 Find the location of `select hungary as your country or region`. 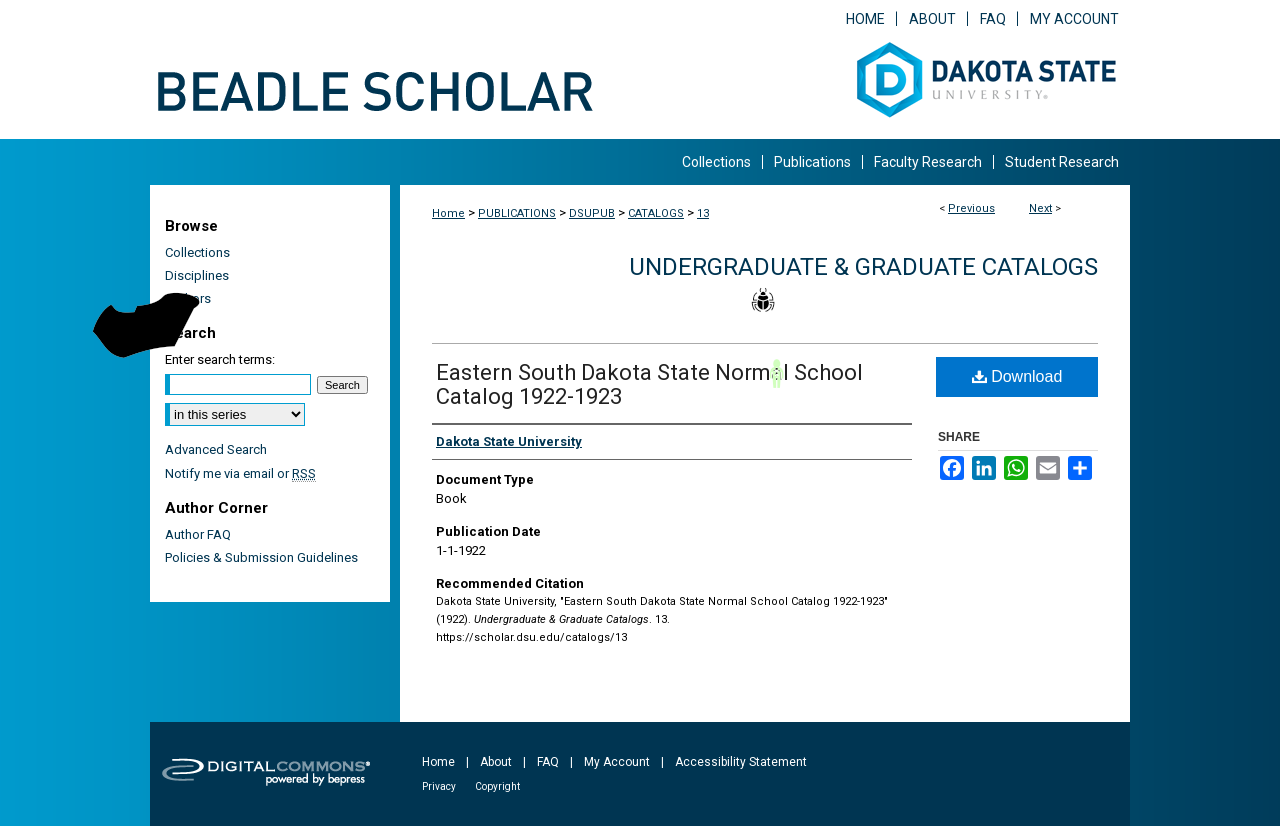

select hungary as your country or region is located at coordinates (146, 325).